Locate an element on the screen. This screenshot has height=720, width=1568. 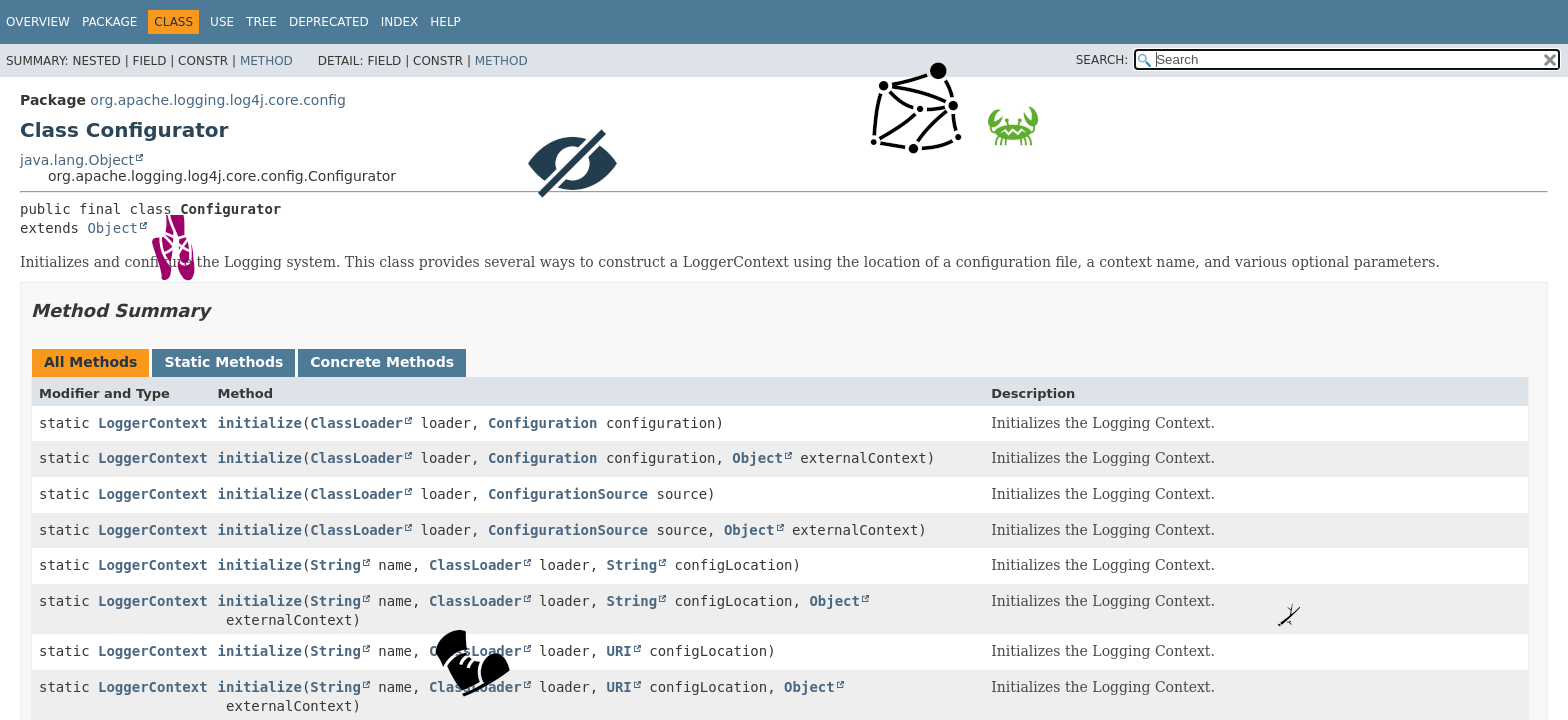
hide content or toggle visibility off is located at coordinates (572, 163).